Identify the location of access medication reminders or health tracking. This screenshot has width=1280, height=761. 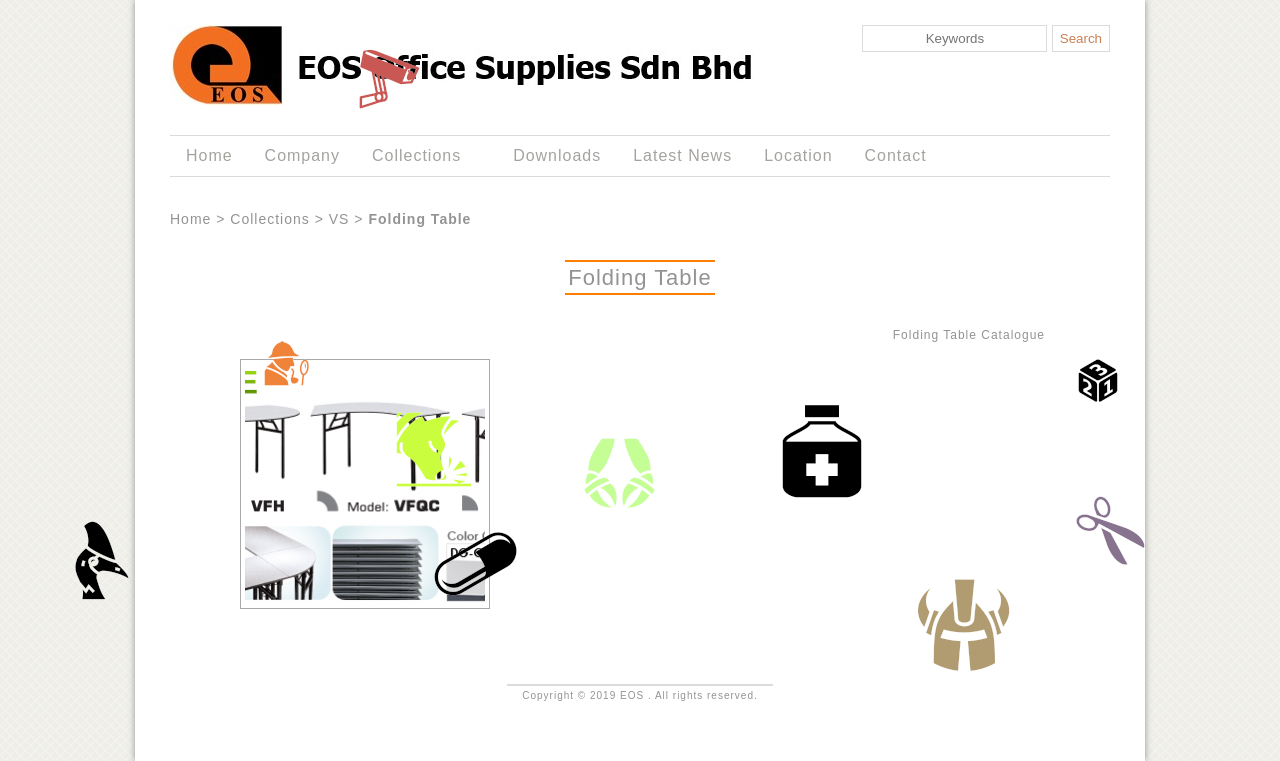
(475, 565).